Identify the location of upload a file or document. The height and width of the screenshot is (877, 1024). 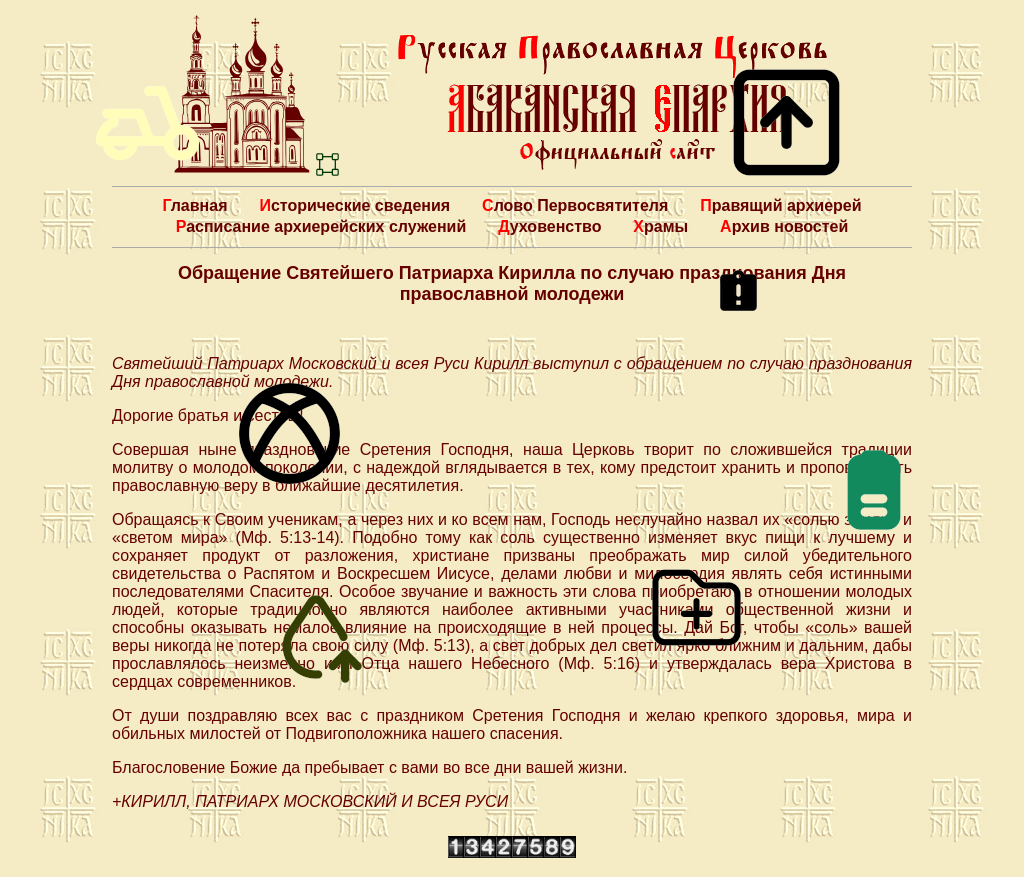
(786, 122).